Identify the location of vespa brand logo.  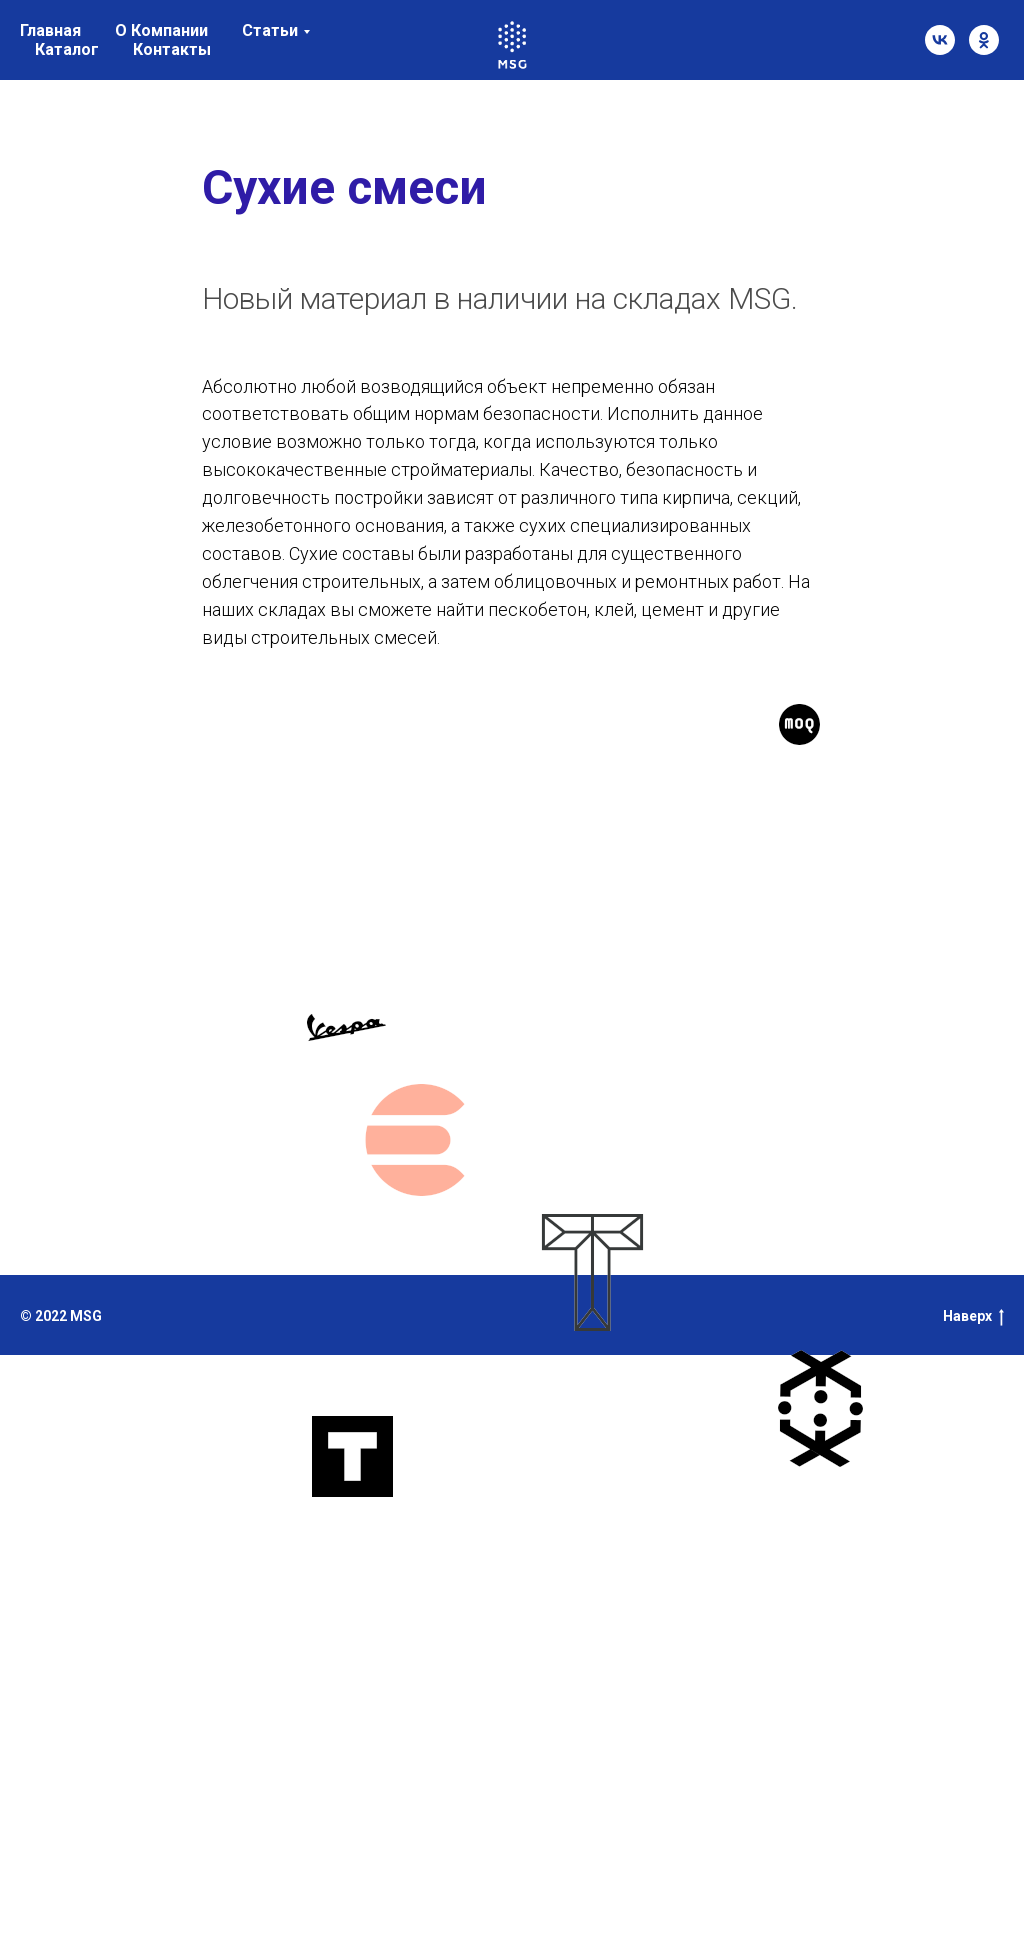
(346, 1027).